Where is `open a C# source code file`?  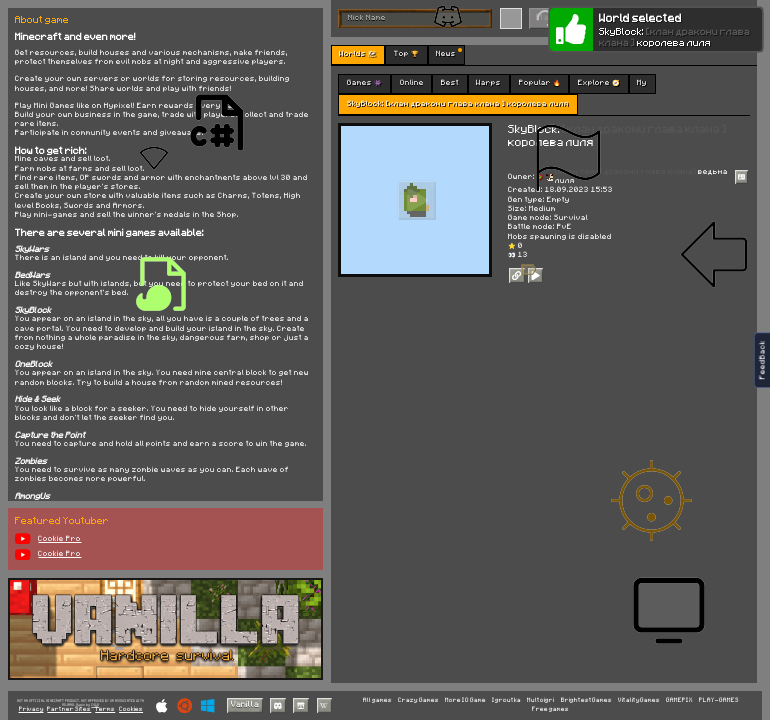
open a C# source code file is located at coordinates (219, 122).